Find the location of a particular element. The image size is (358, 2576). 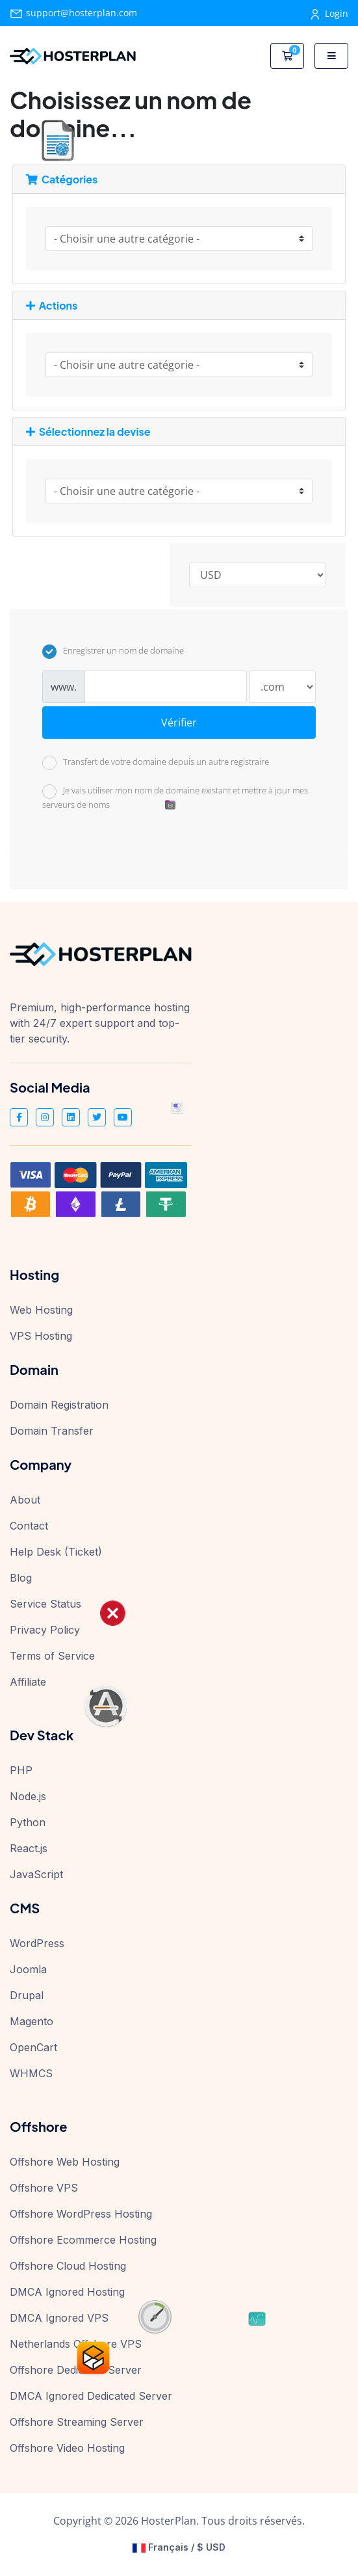

open system usage monitoring app is located at coordinates (257, 2318).